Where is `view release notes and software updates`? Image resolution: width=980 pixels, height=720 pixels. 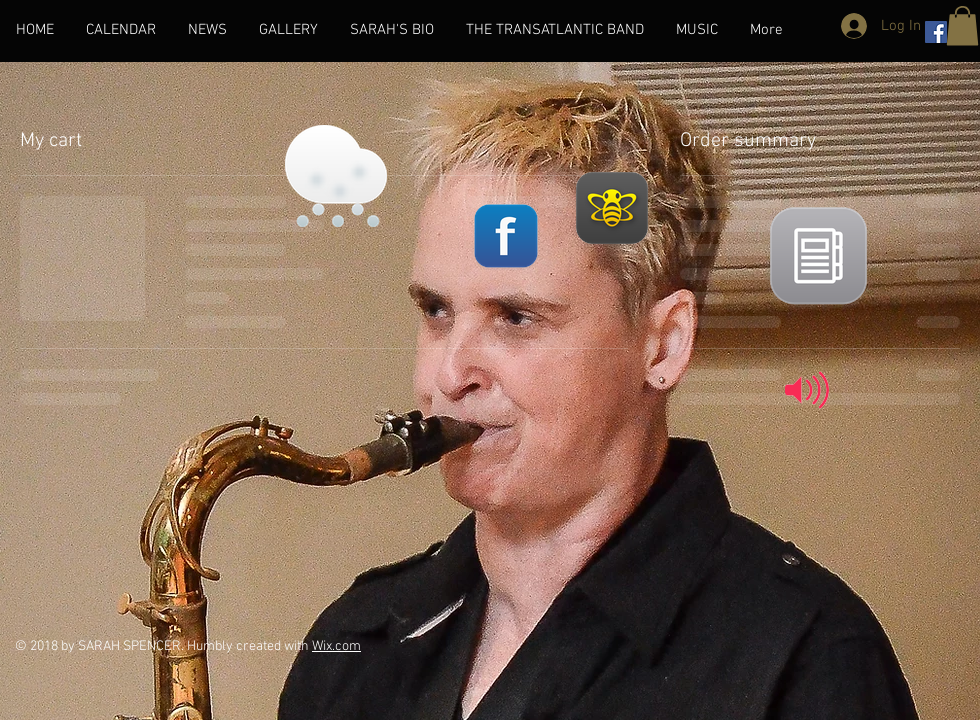
view release notes and software updates is located at coordinates (818, 257).